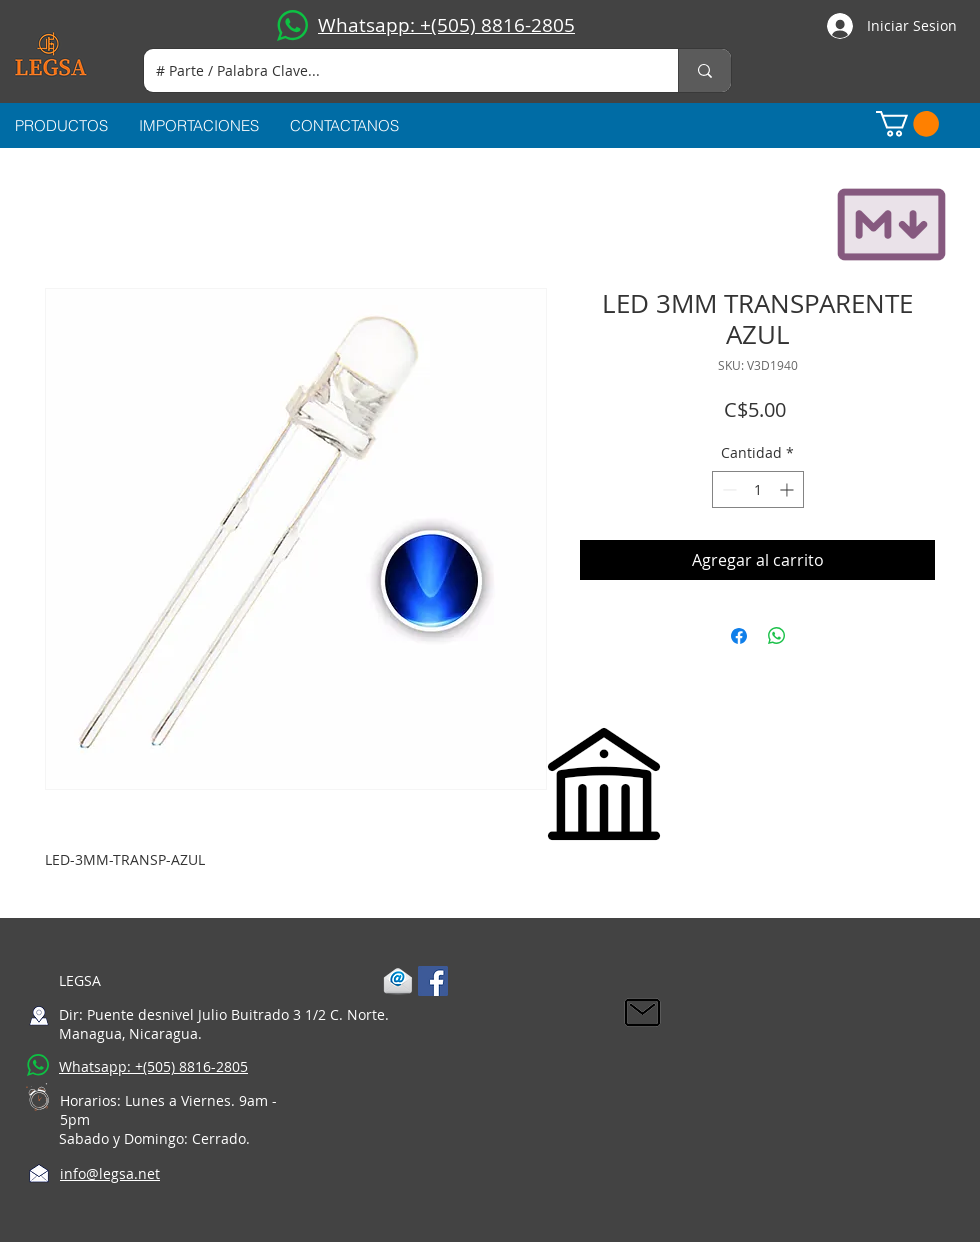  Describe the element at coordinates (642, 1012) in the screenshot. I see `open your email inbox` at that location.